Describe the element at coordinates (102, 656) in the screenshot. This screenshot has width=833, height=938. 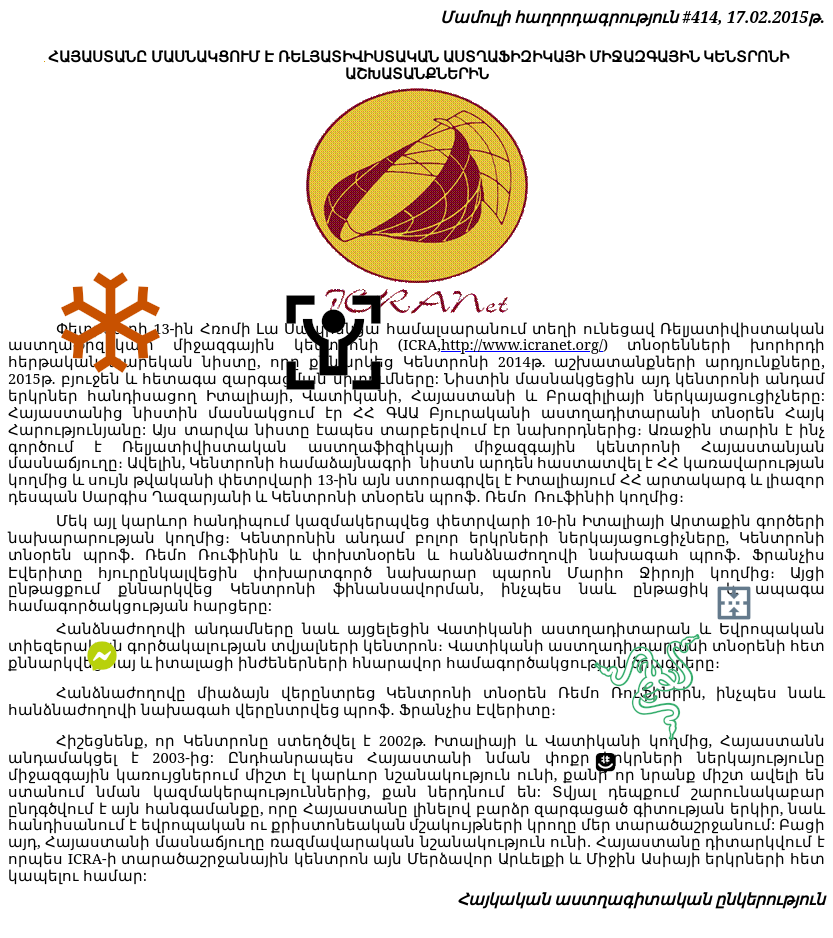
I see `open Facebook Messenger` at that location.